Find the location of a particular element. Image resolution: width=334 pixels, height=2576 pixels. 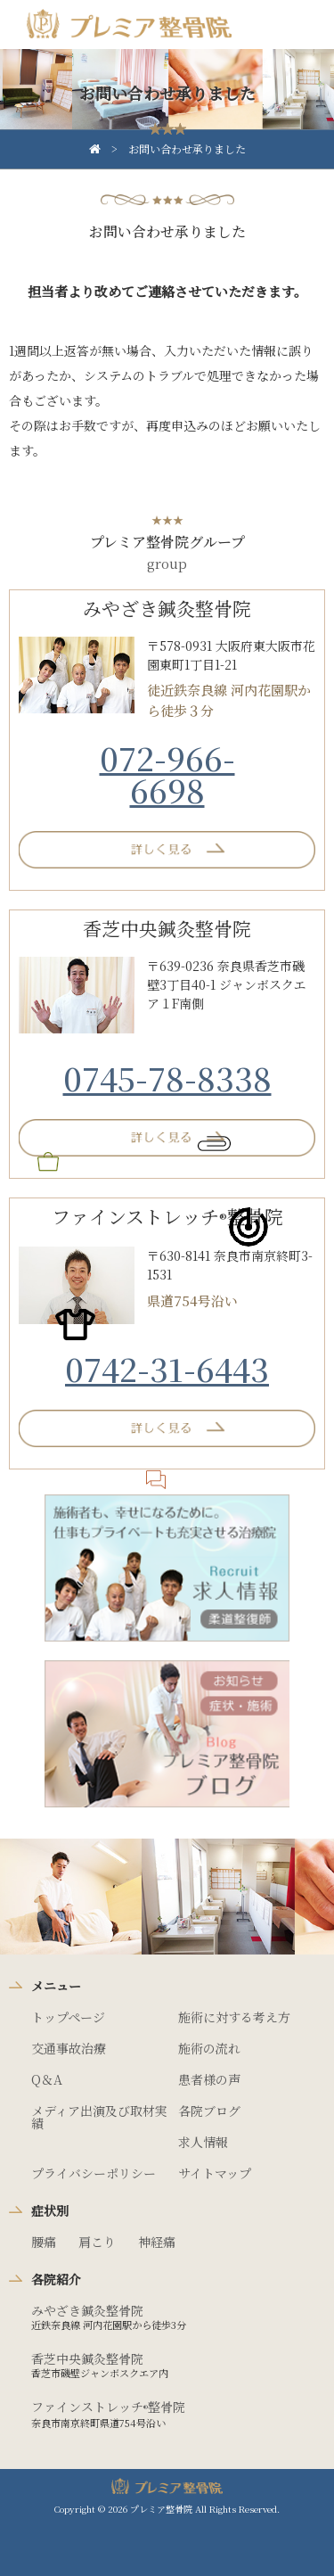

attach a file to your message is located at coordinates (214, 1143).